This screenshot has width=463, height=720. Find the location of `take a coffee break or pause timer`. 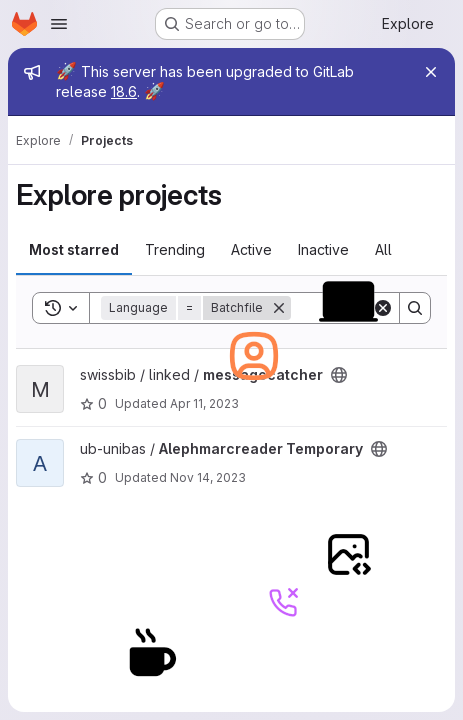

take a coffee break or pause timer is located at coordinates (150, 653).